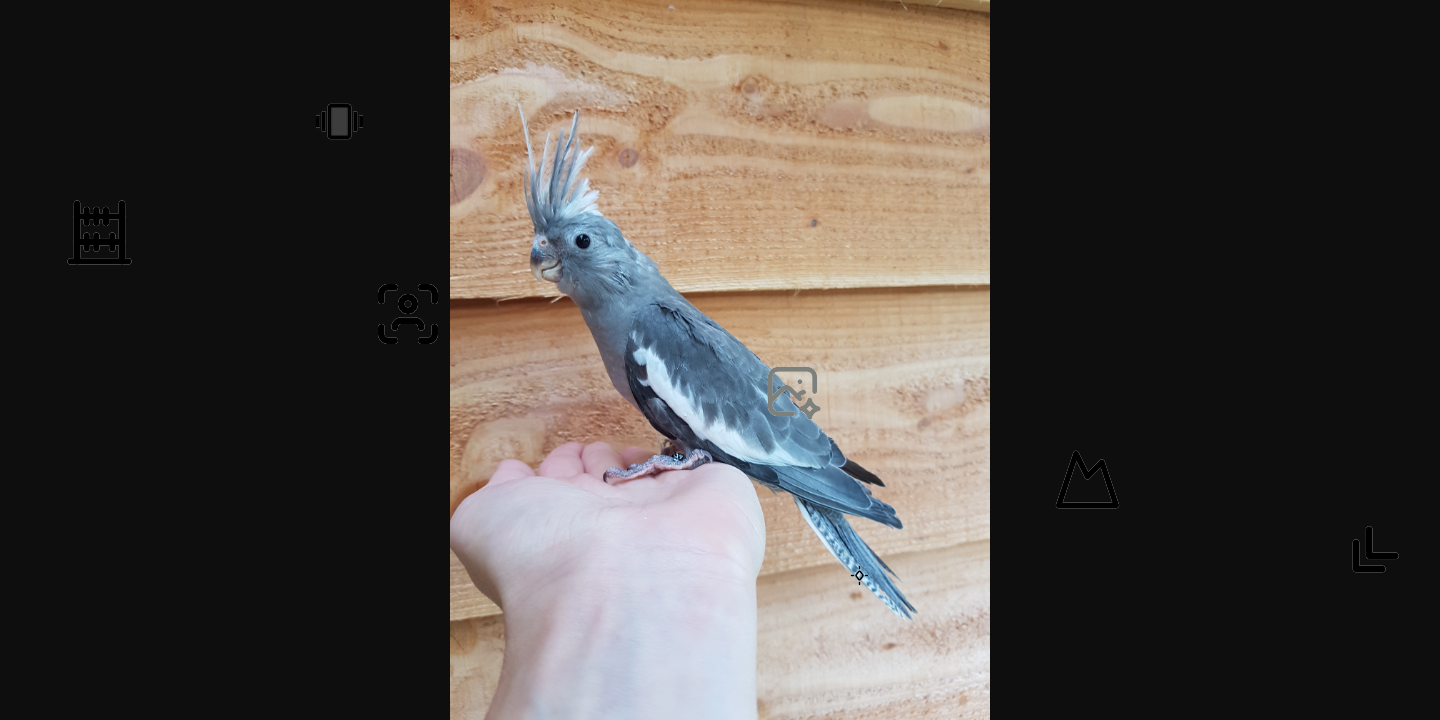  I want to click on align keyframe to center of timeline, so click(859, 575).